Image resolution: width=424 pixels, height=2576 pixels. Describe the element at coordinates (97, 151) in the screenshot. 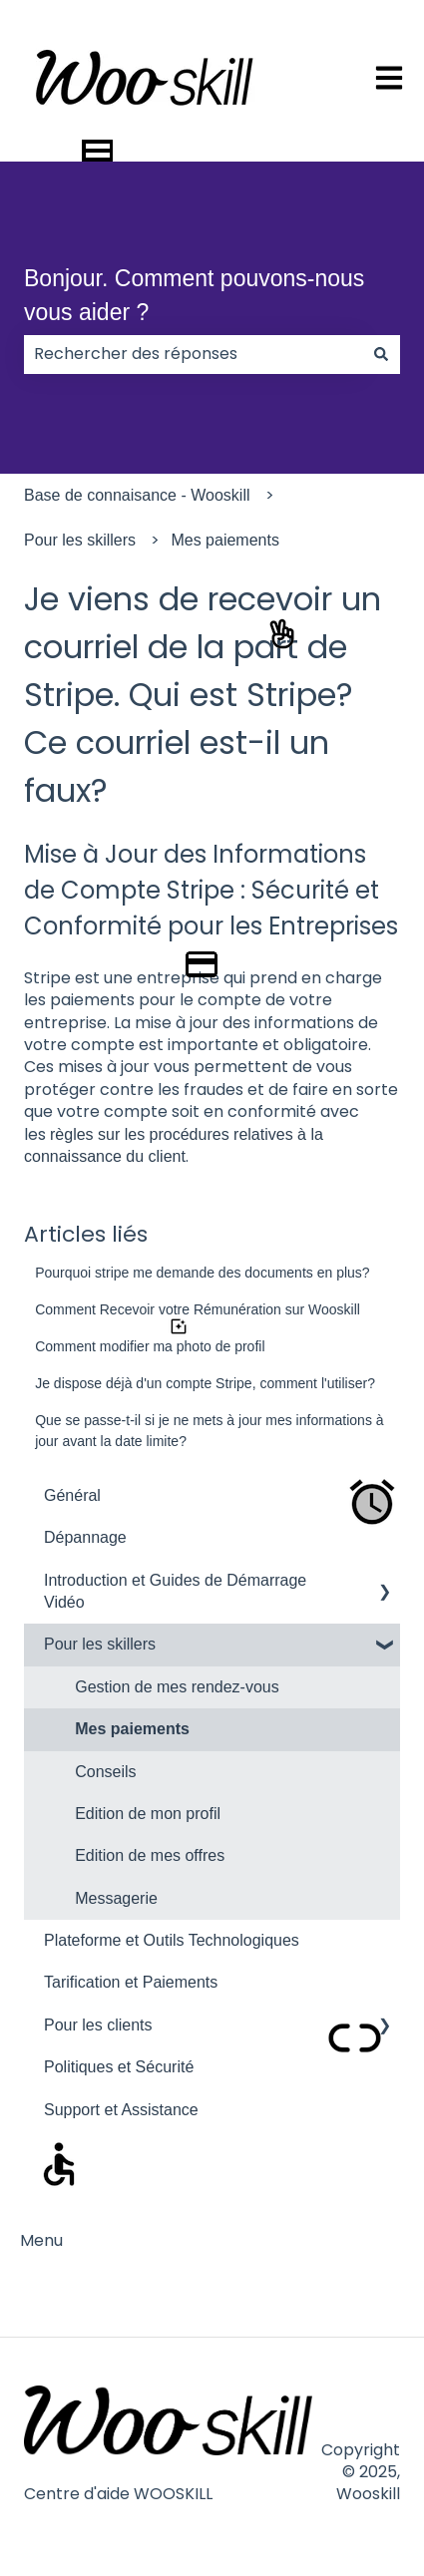

I see `switch to stream or list view` at that location.